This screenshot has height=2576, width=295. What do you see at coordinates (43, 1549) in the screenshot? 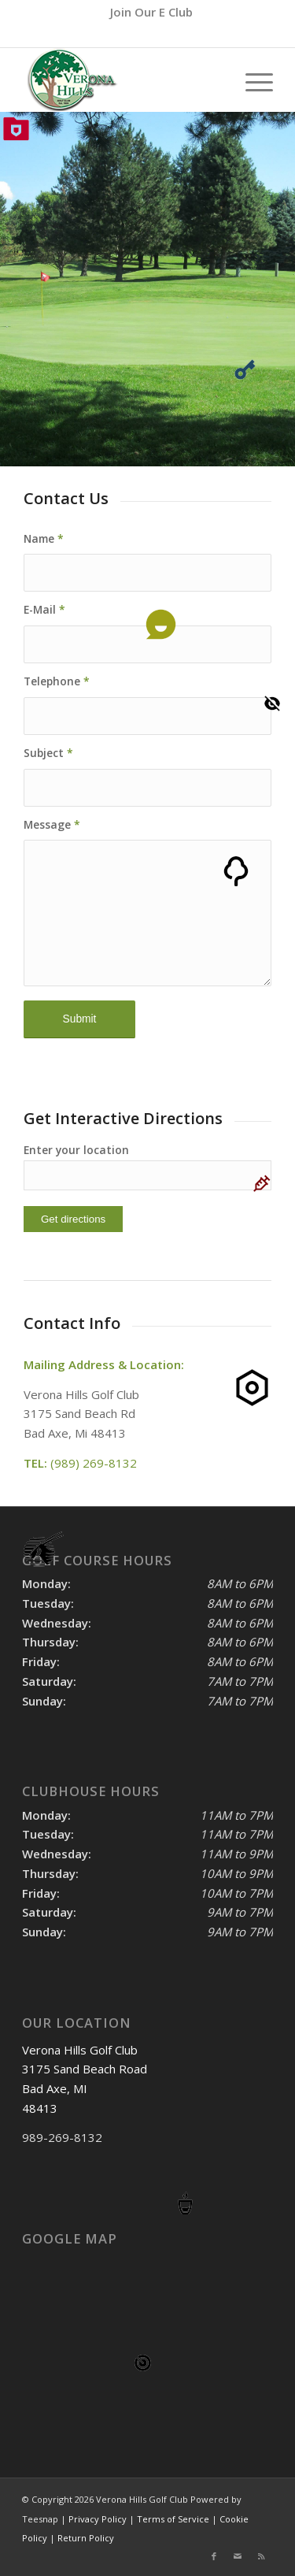
I see `qatar airways logo` at bounding box center [43, 1549].